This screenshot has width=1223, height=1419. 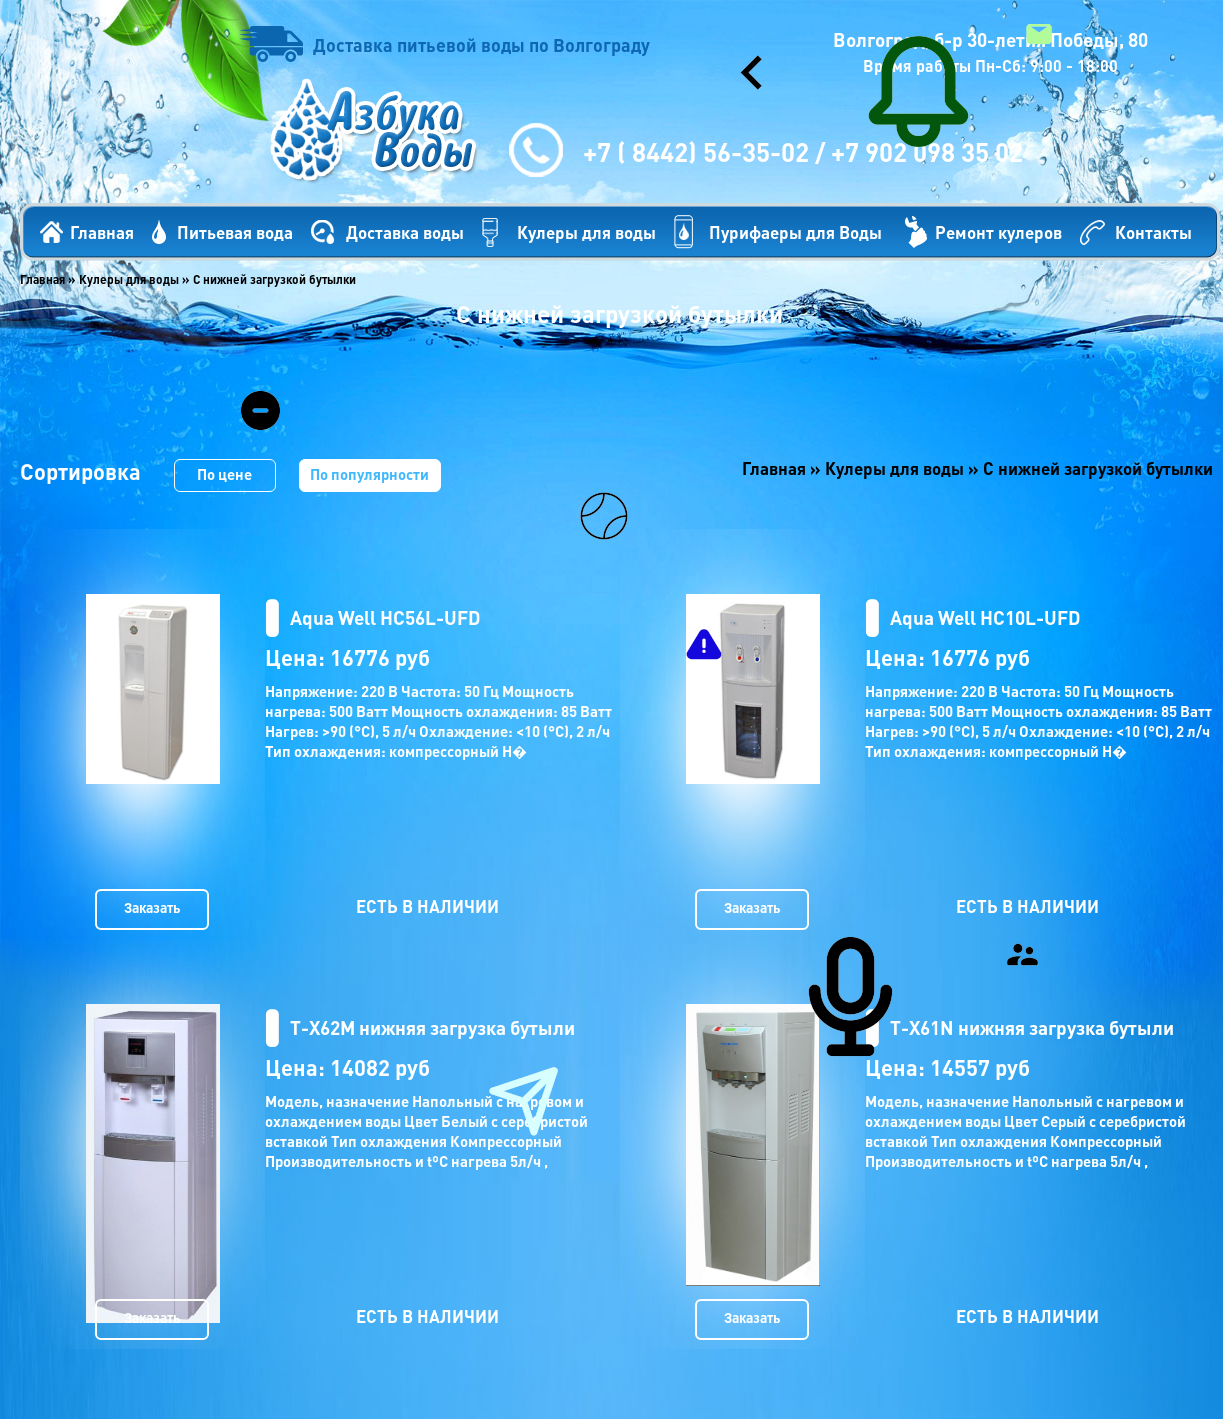 I want to click on tap to use voice input, so click(x=850, y=996).